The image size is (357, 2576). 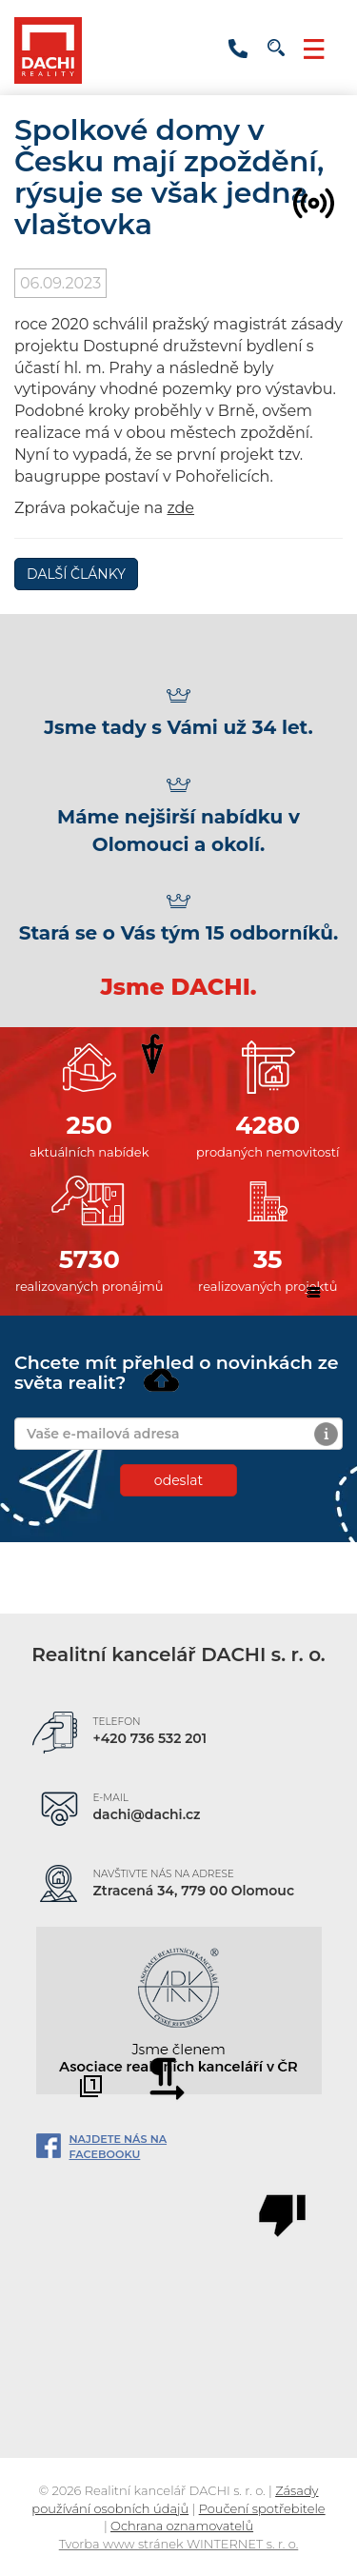 I want to click on indicates rainy weather conditions, so click(x=152, y=1055).